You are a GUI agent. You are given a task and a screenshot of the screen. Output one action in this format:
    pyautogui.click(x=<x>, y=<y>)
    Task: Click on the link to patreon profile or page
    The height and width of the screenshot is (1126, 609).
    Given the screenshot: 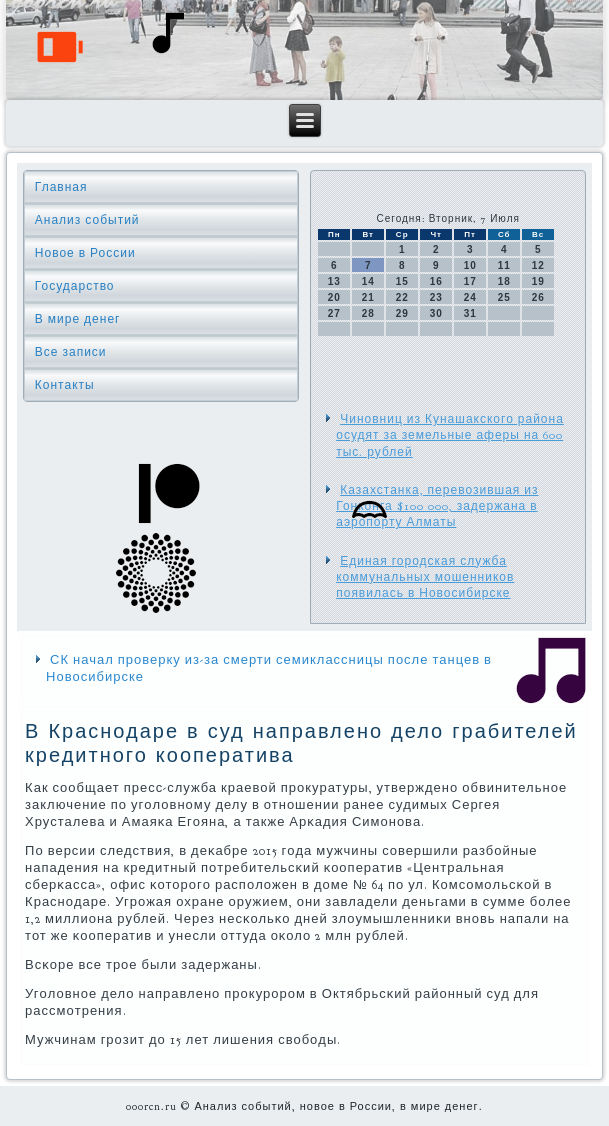 What is the action you would take?
    pyautogui.click(x=168, y=493)
    